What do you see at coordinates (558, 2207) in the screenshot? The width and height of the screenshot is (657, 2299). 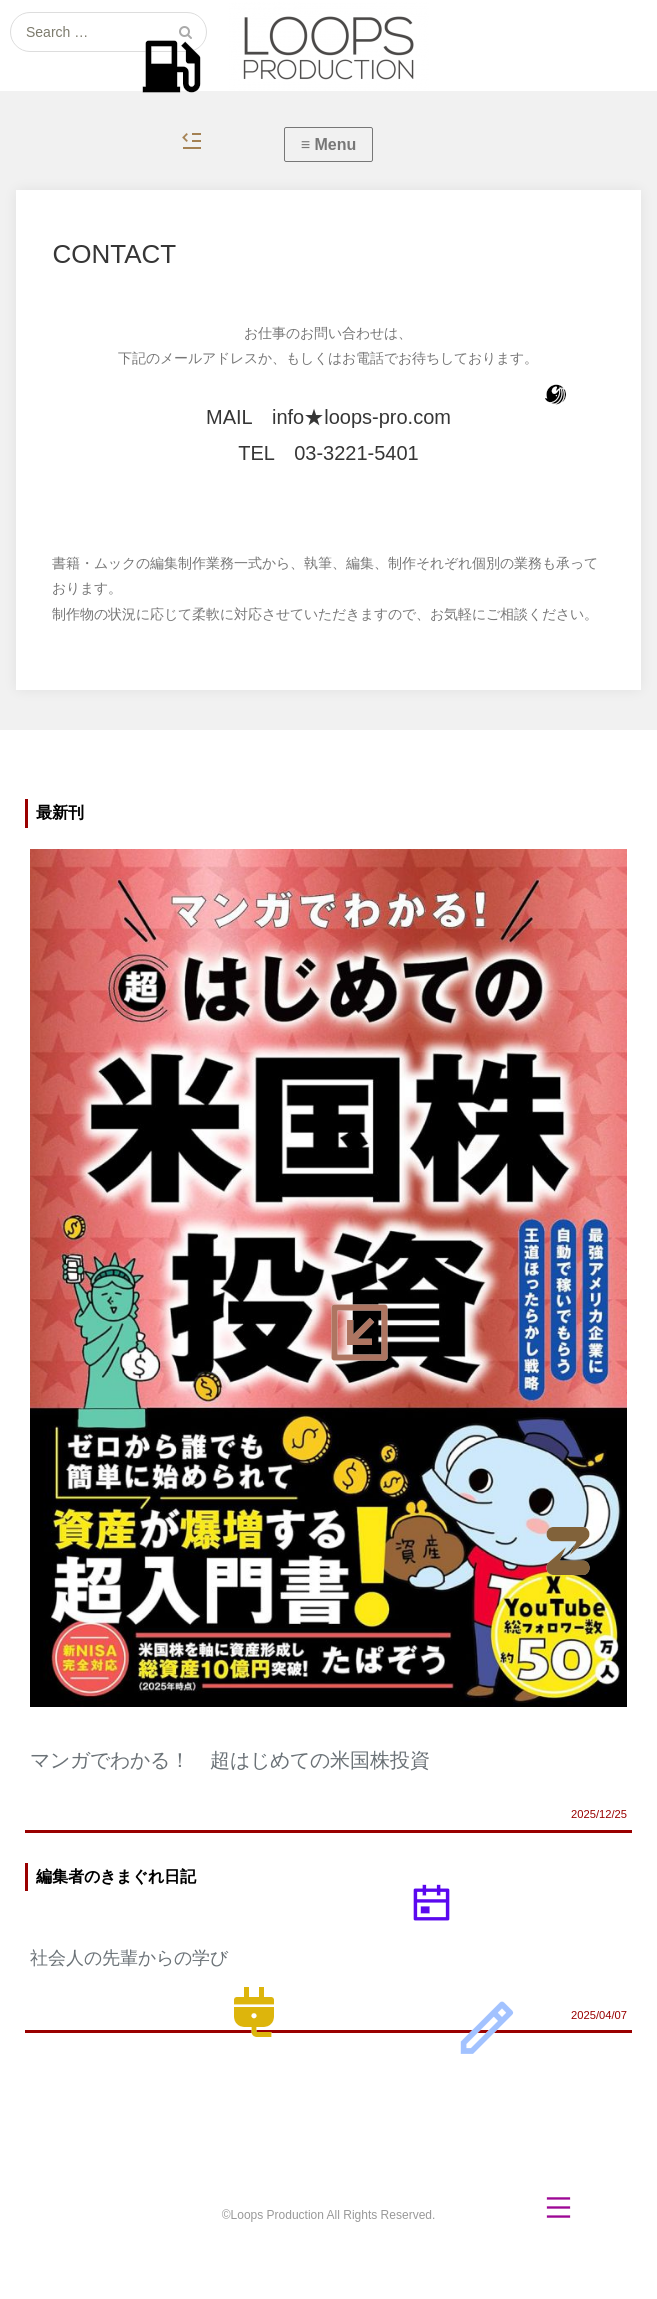 I see `open the navigation menu` at bounding box center [558, 2207].